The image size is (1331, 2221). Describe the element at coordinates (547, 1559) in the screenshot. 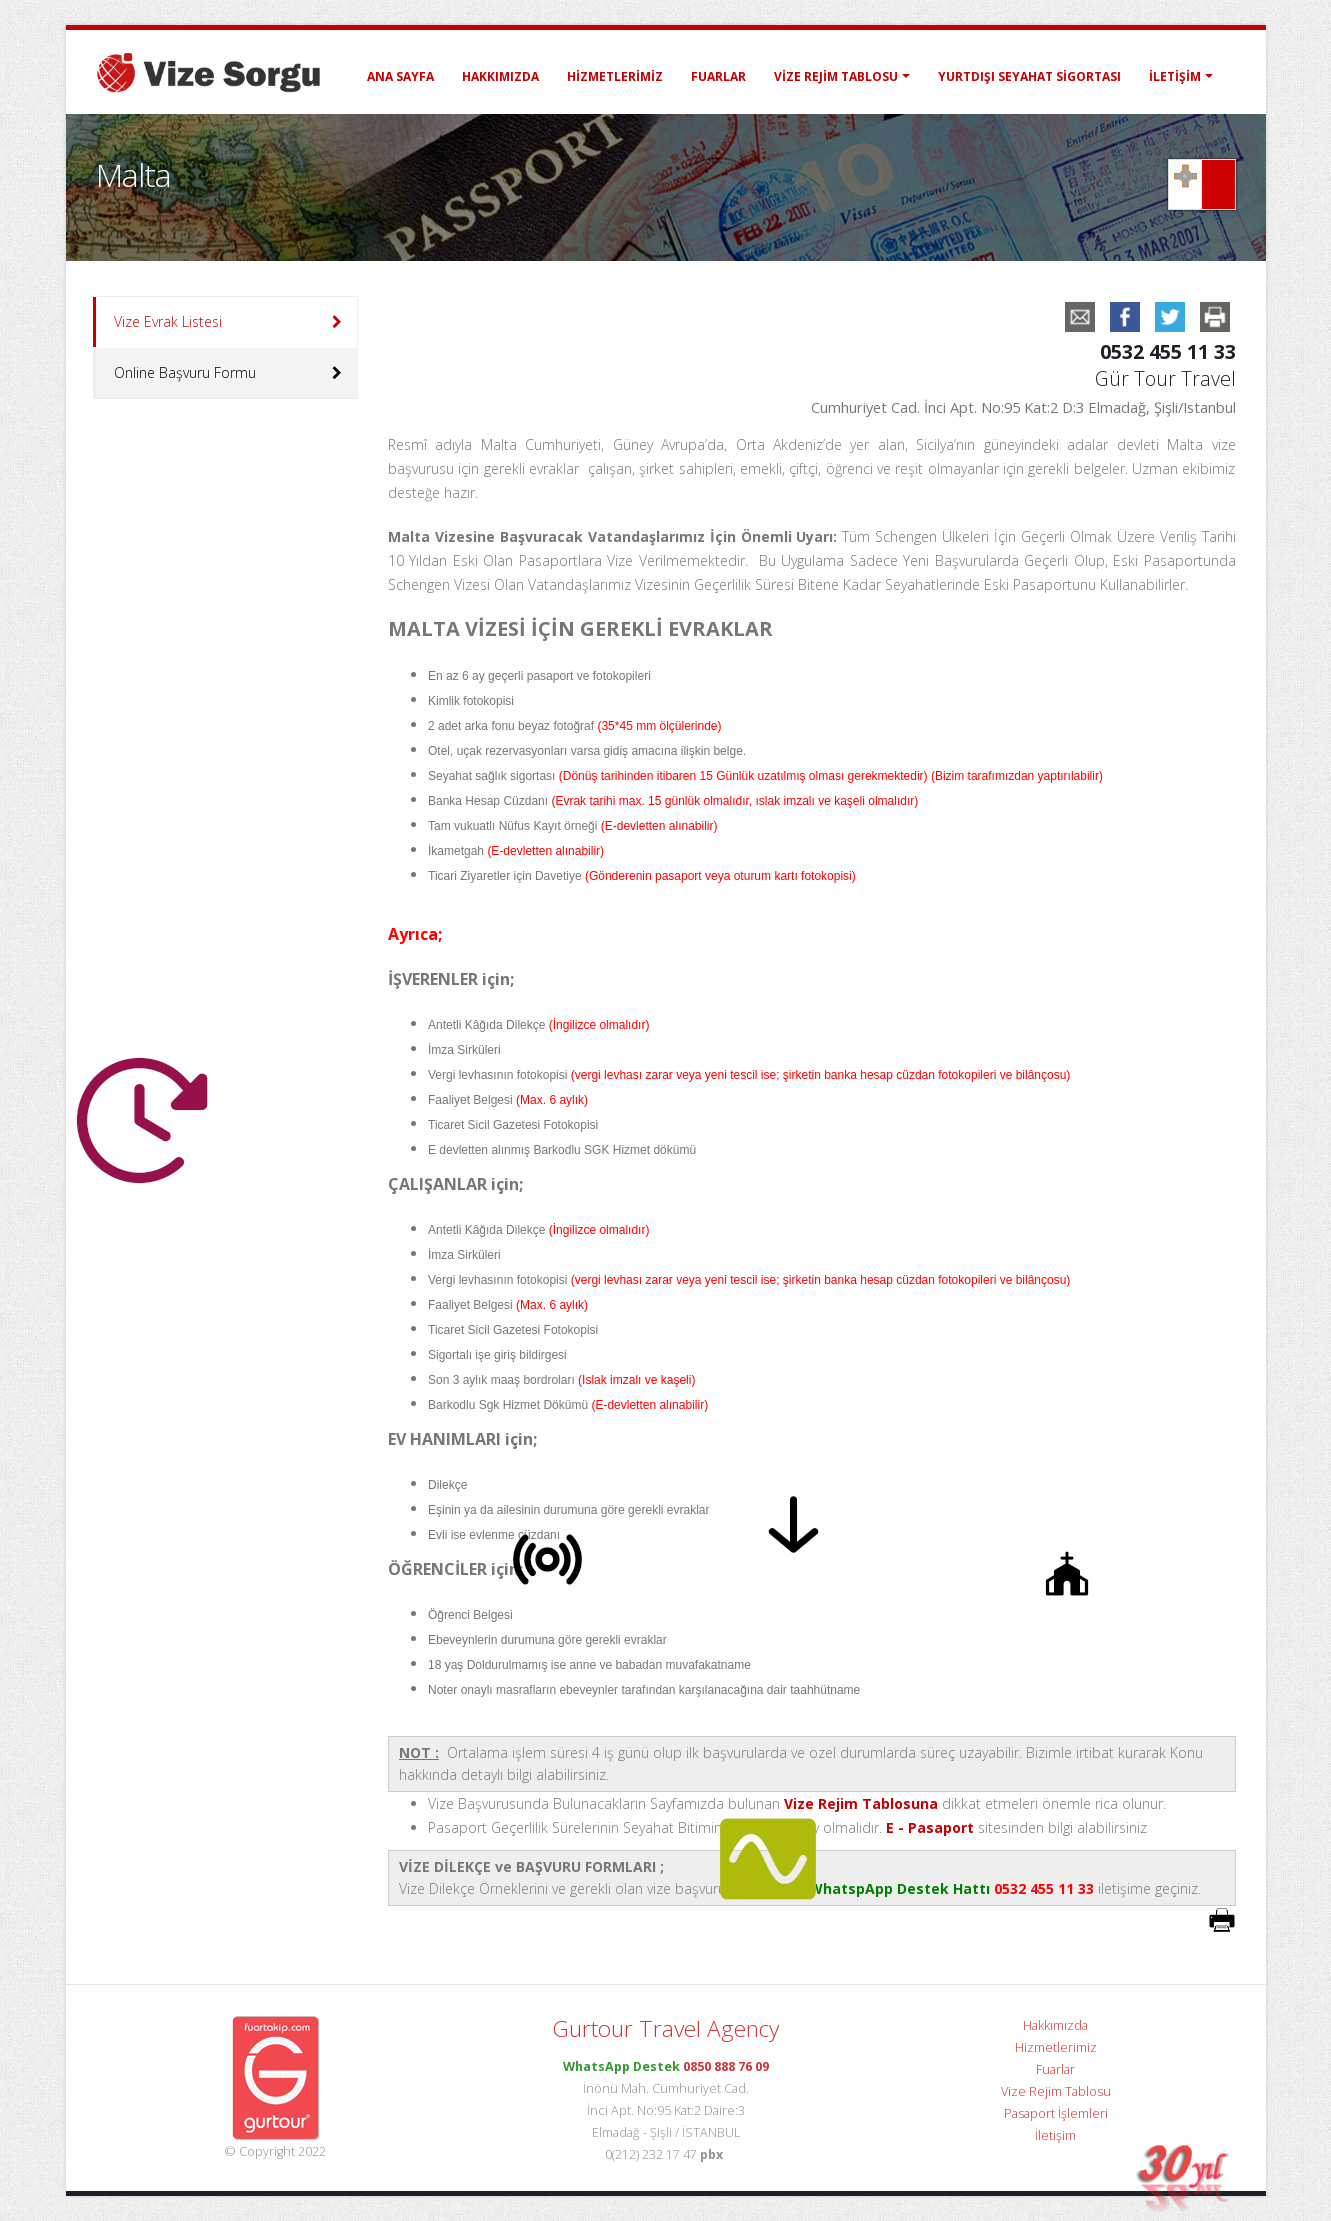

I see `start a live broadcast or stream` at that location.